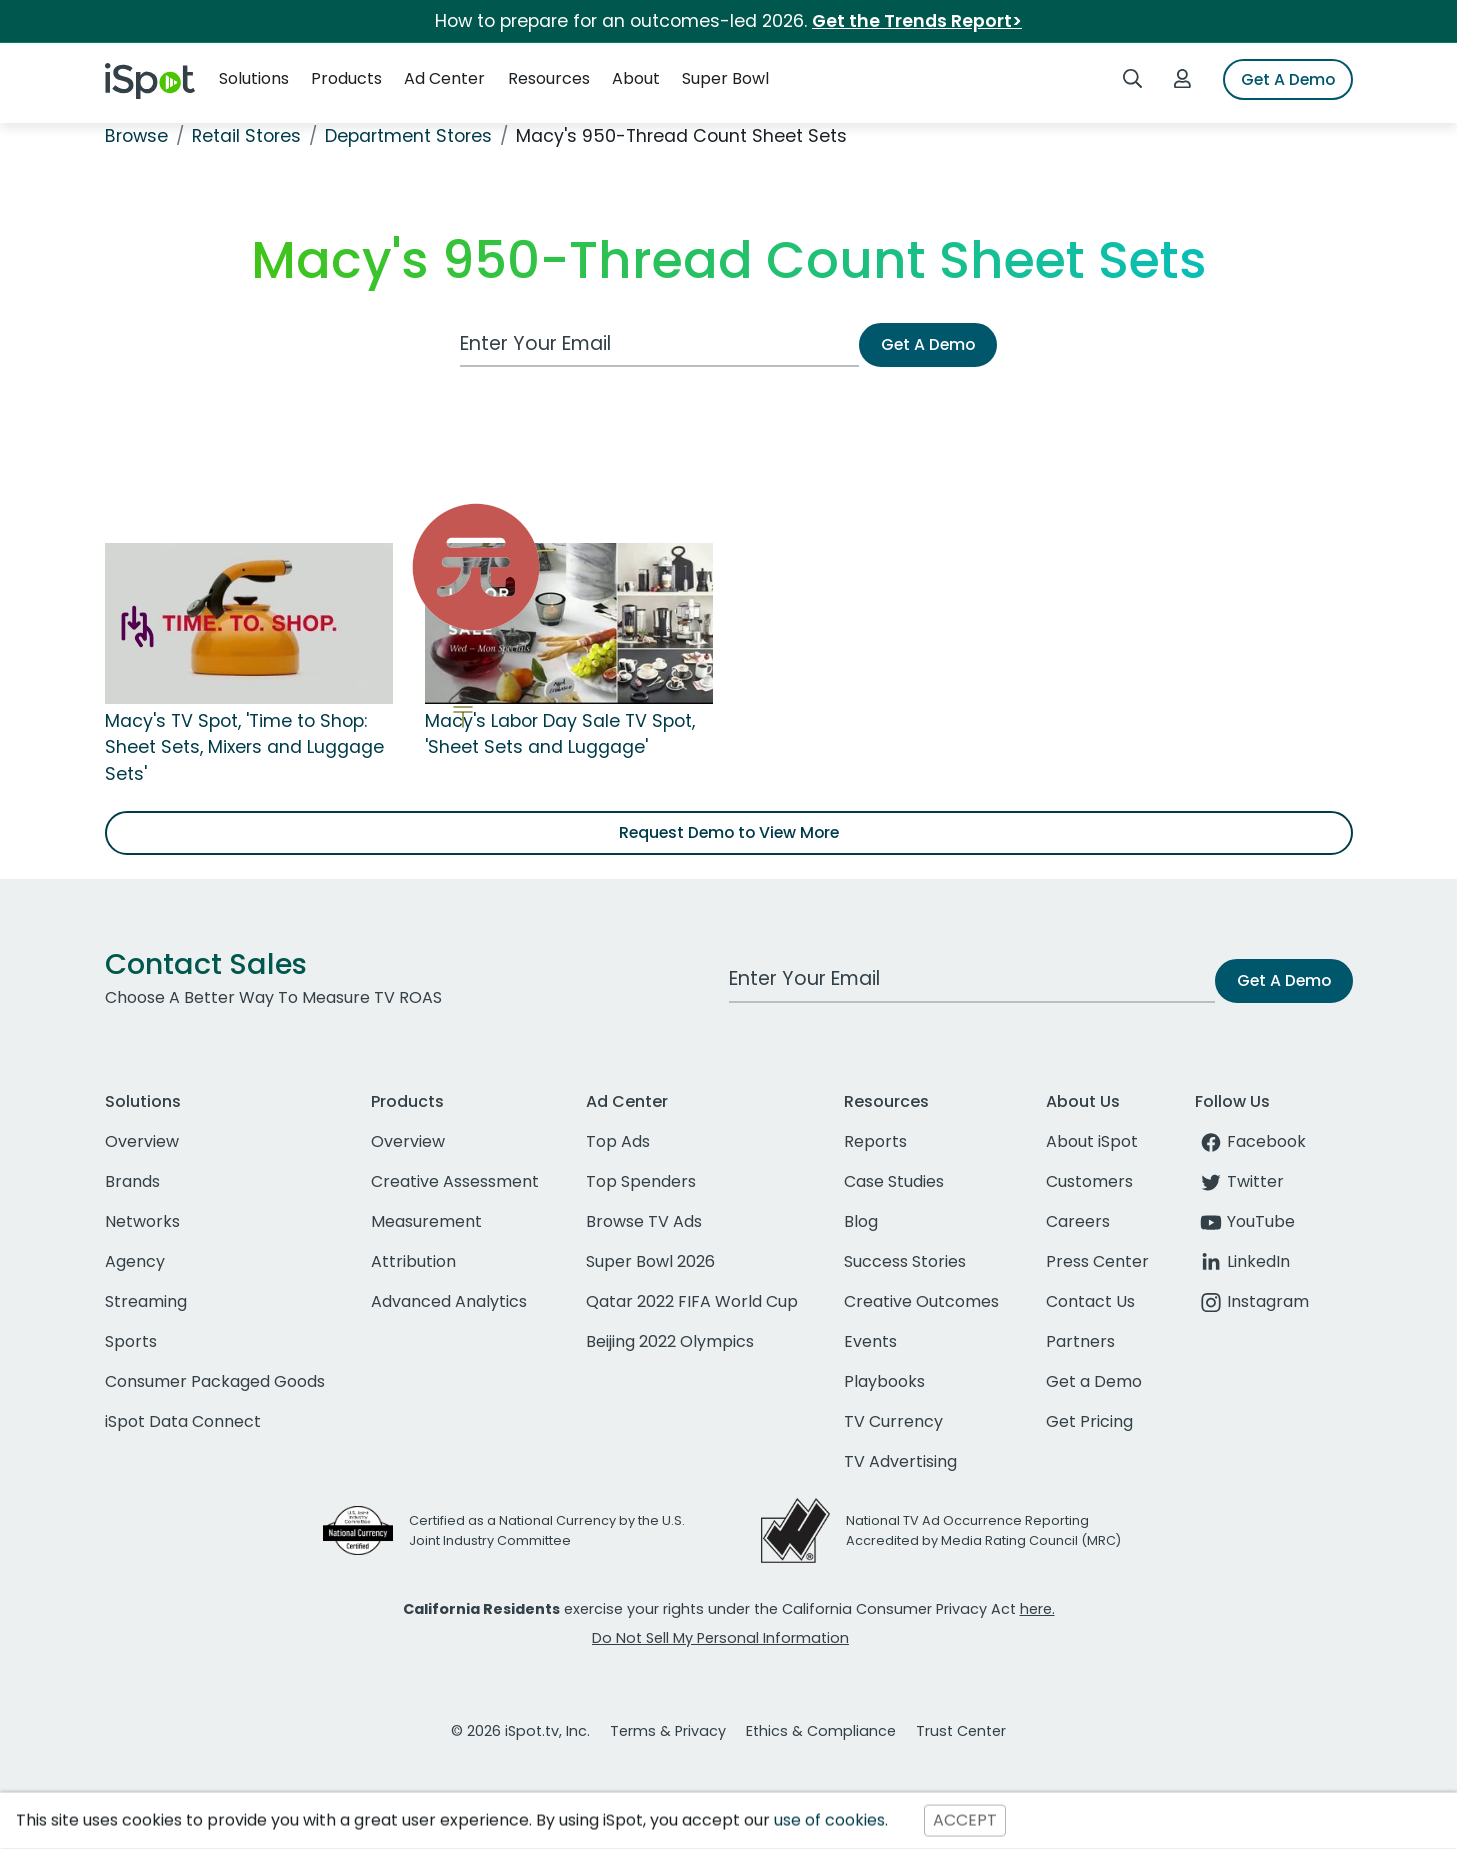 Image resolution: width=1457 pixels, height=1849 pixels. What do you see at coordinates (135, 626) in the screenshot?
I see `withdraw funds or cash out` at bounding box center [135, 626].